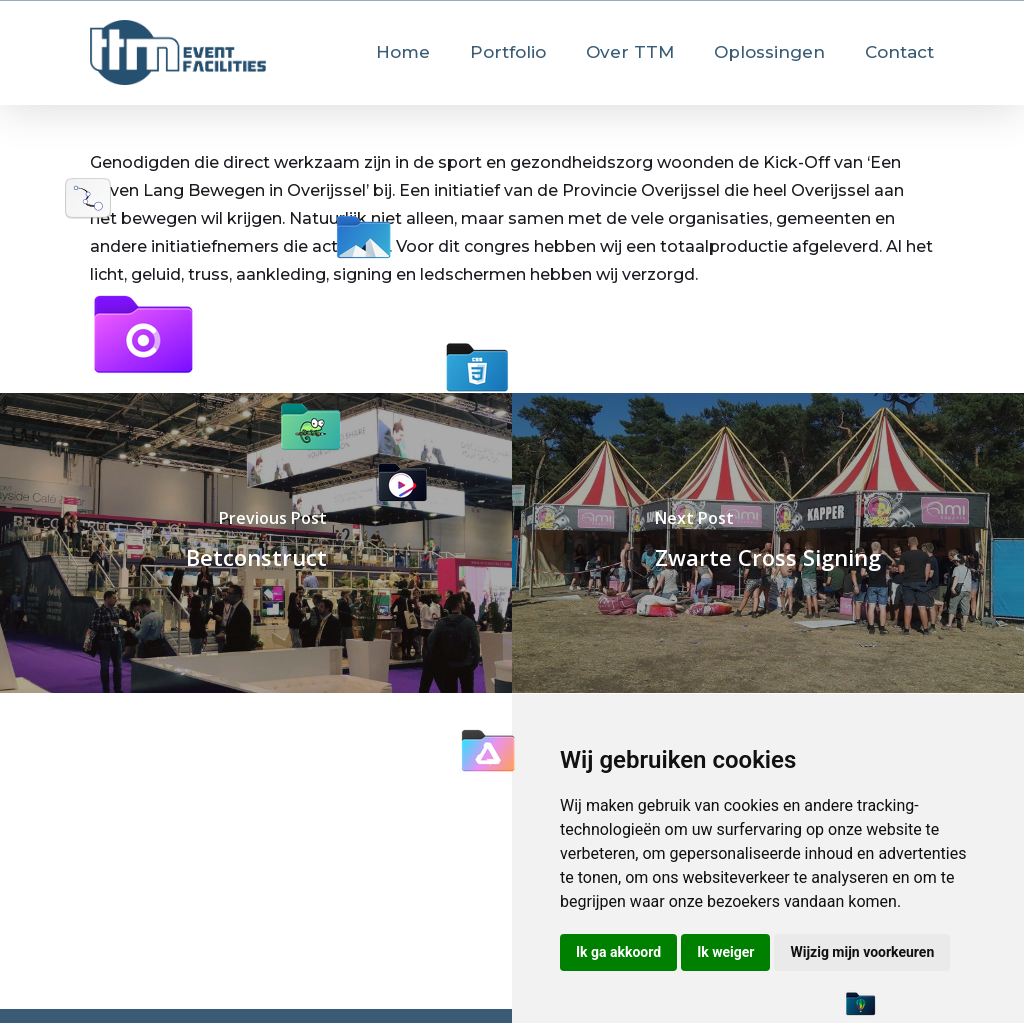 The image size is (1024, 1023). Describe the element at coordinates (310, 428) in the screenshot. I see `open notepad++ project folder` at that location.